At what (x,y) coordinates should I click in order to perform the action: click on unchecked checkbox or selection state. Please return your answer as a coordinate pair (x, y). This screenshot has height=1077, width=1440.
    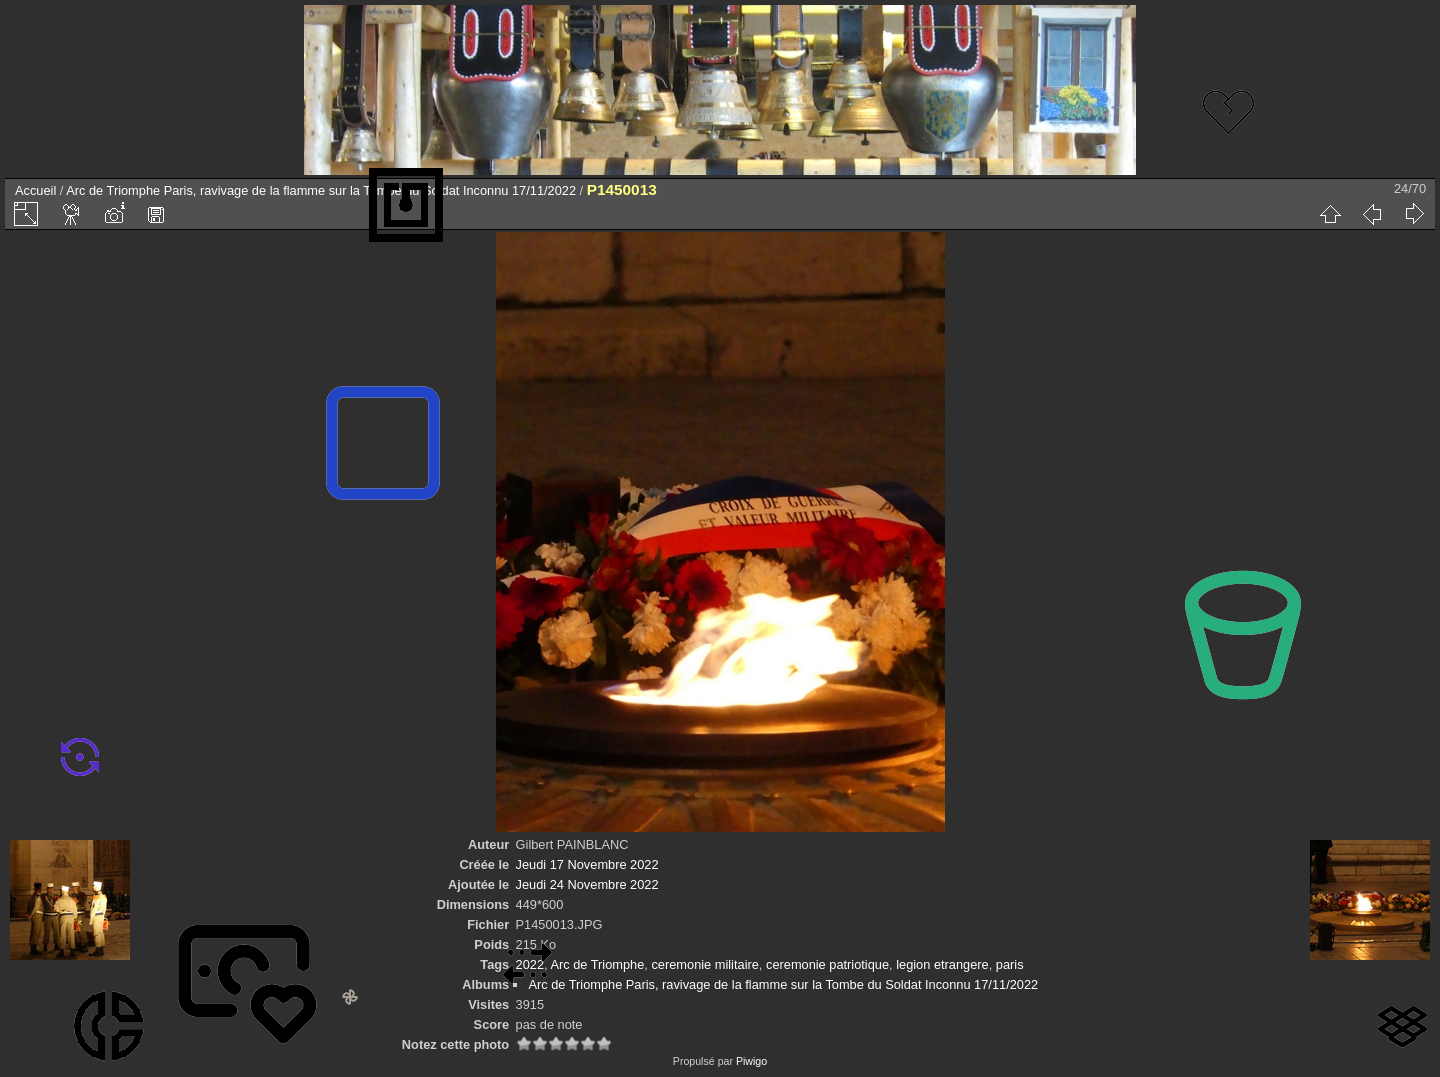
    Looking at the image, I should click on (383, 443).